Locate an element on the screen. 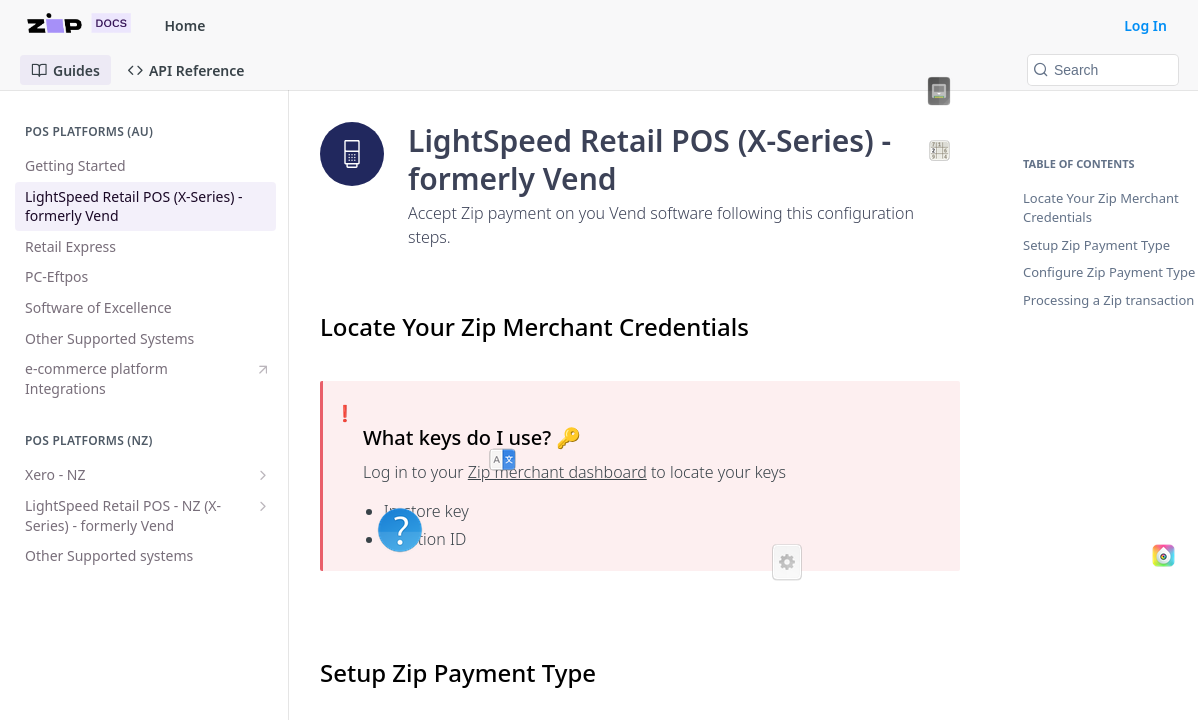 The width and height of the screenshot is (1198, 720). a desktop application shortcut file is located at coordinates (787, 562).